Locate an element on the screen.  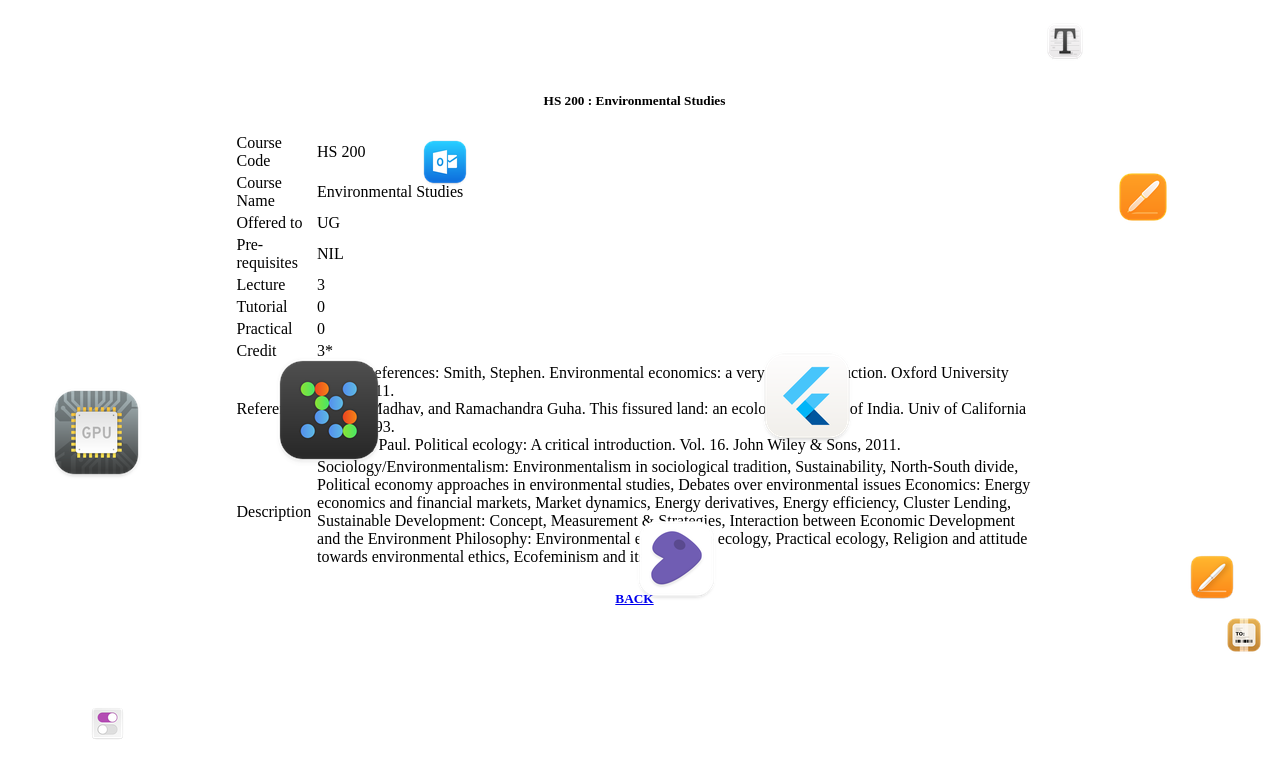
open the Flutter development application is located at coordinates (807, 396).